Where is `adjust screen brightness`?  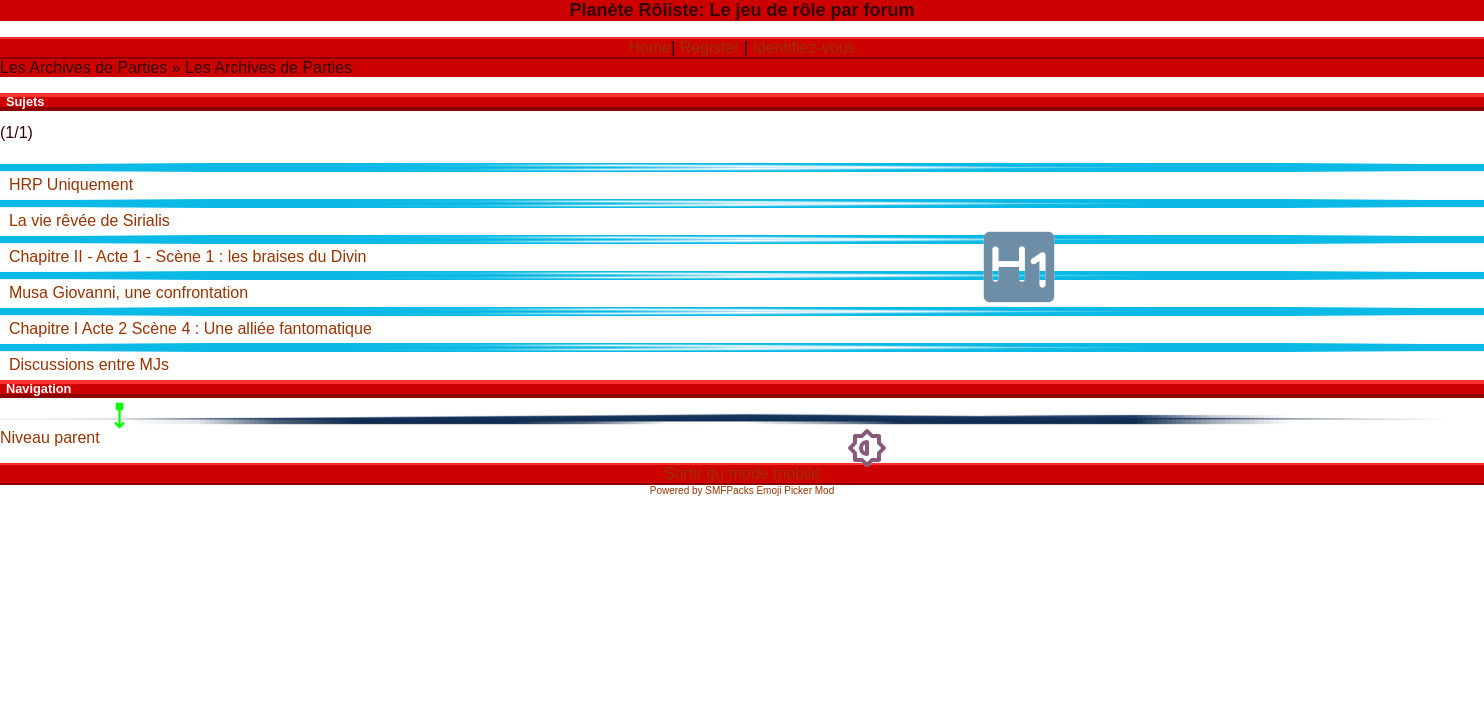
adjust screen brightness is located at coordinates (867, 448).